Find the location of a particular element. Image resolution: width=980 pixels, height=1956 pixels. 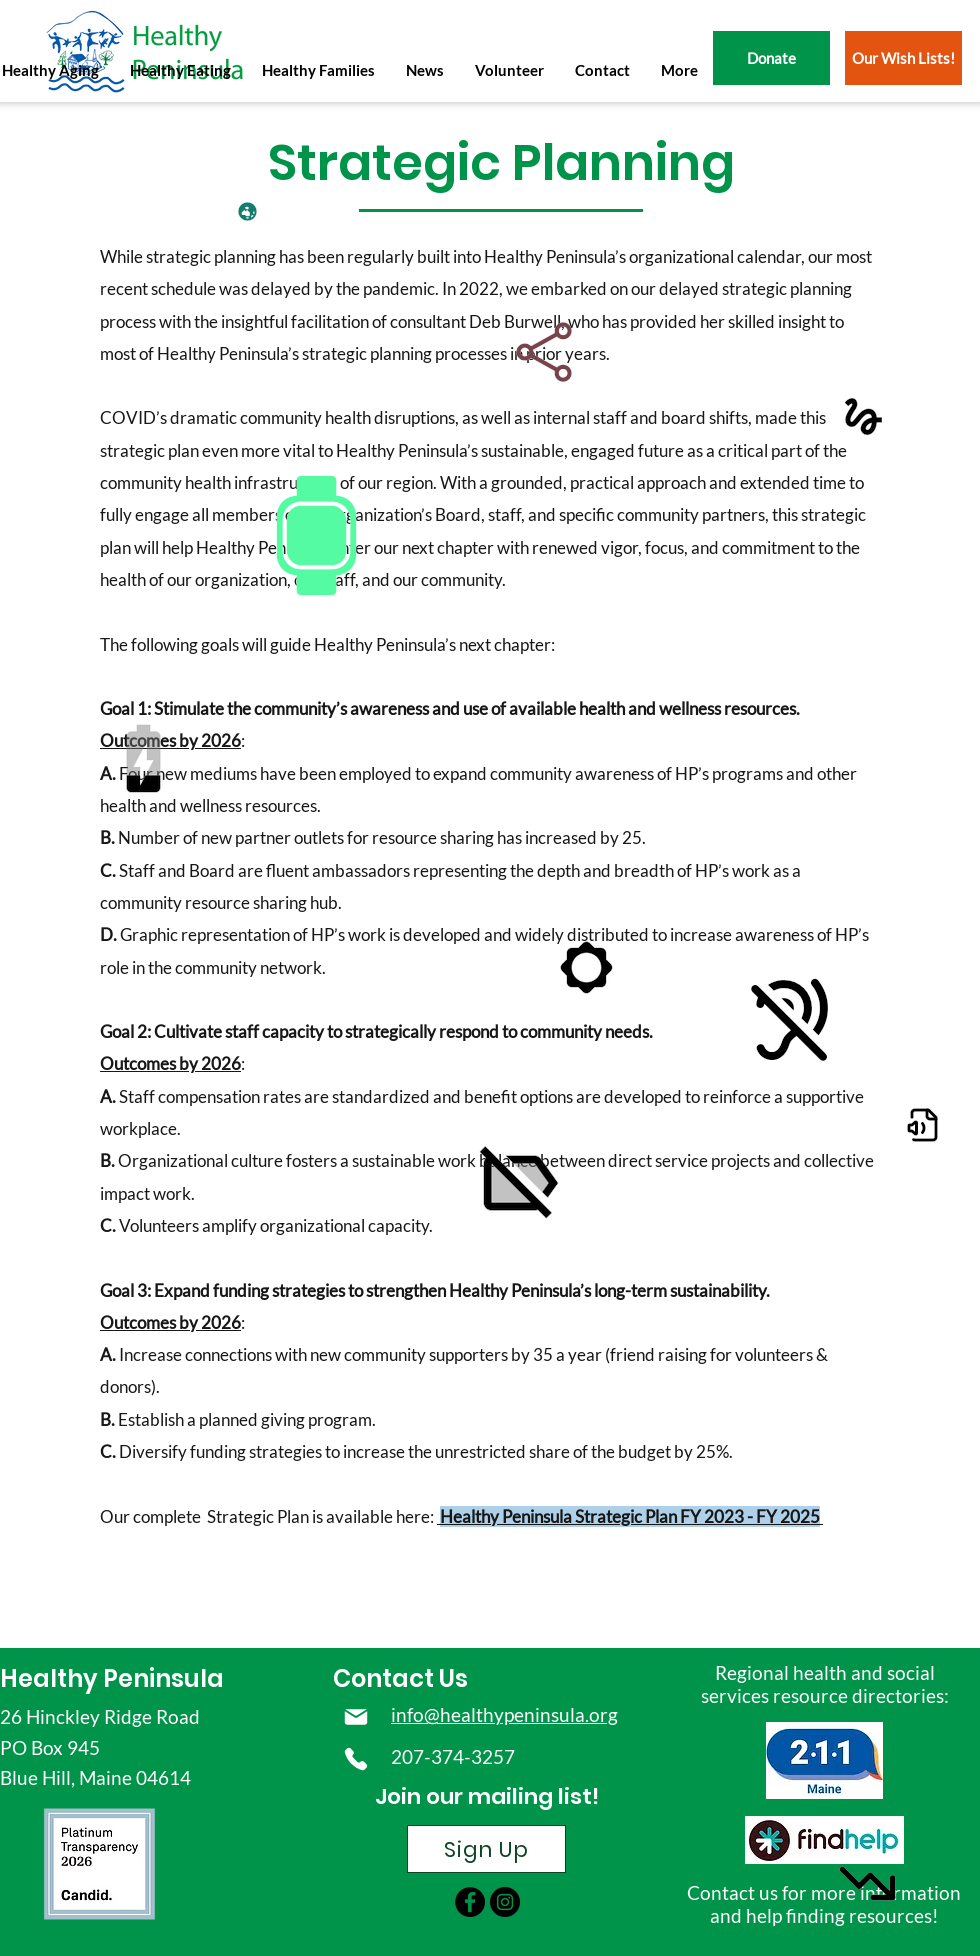

access gesture controls or settings is located at coordinates (863, 416).